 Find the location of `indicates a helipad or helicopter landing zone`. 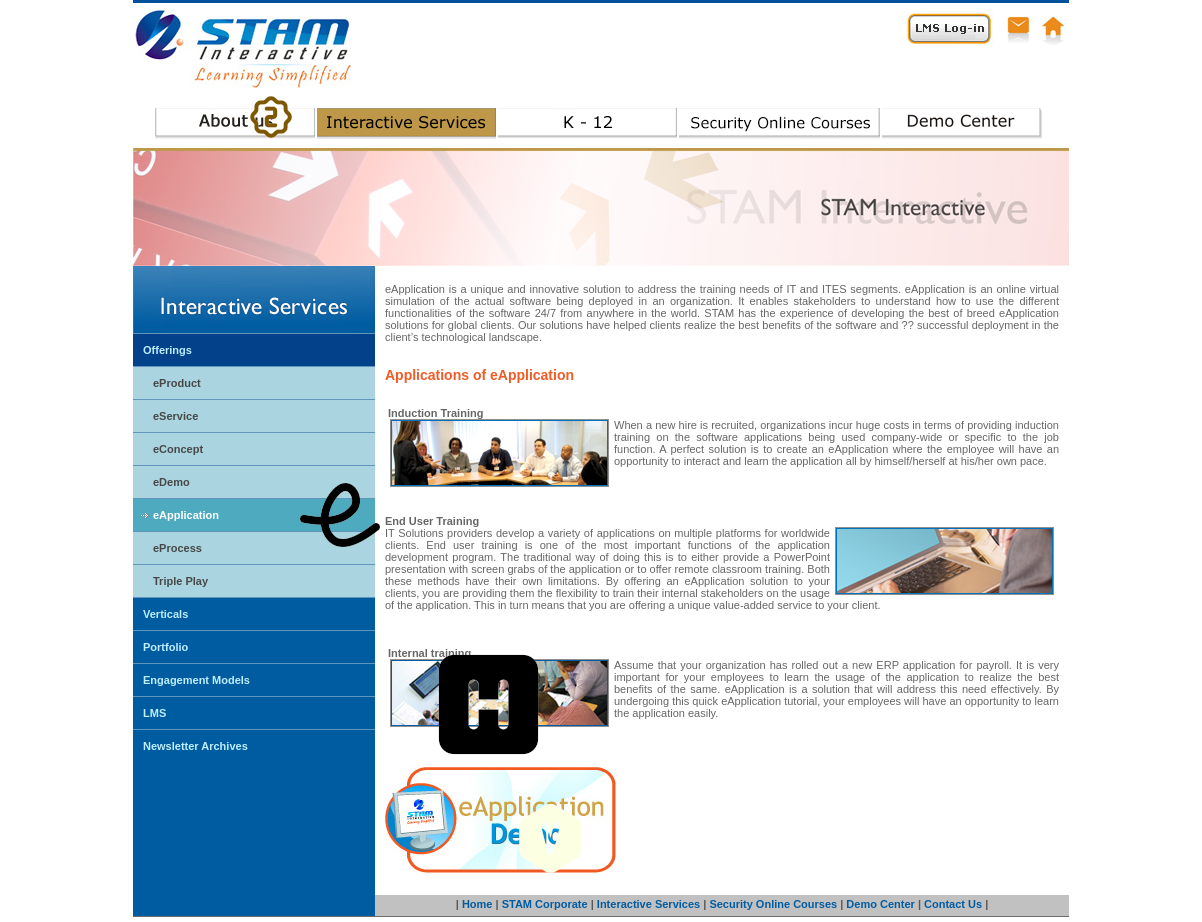

indicates a helipad or helicopter landing zone is located at coordinates (488, 704).